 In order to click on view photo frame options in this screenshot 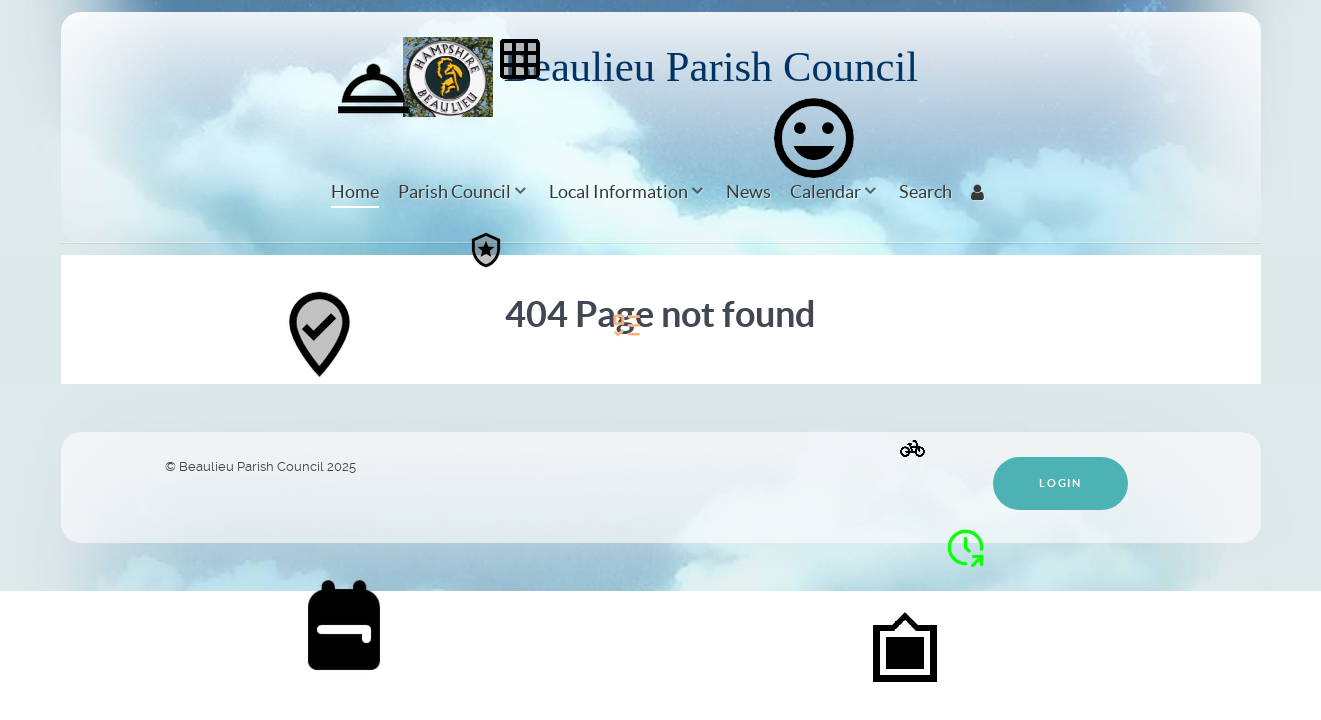, I will do `click(905, 650)`.